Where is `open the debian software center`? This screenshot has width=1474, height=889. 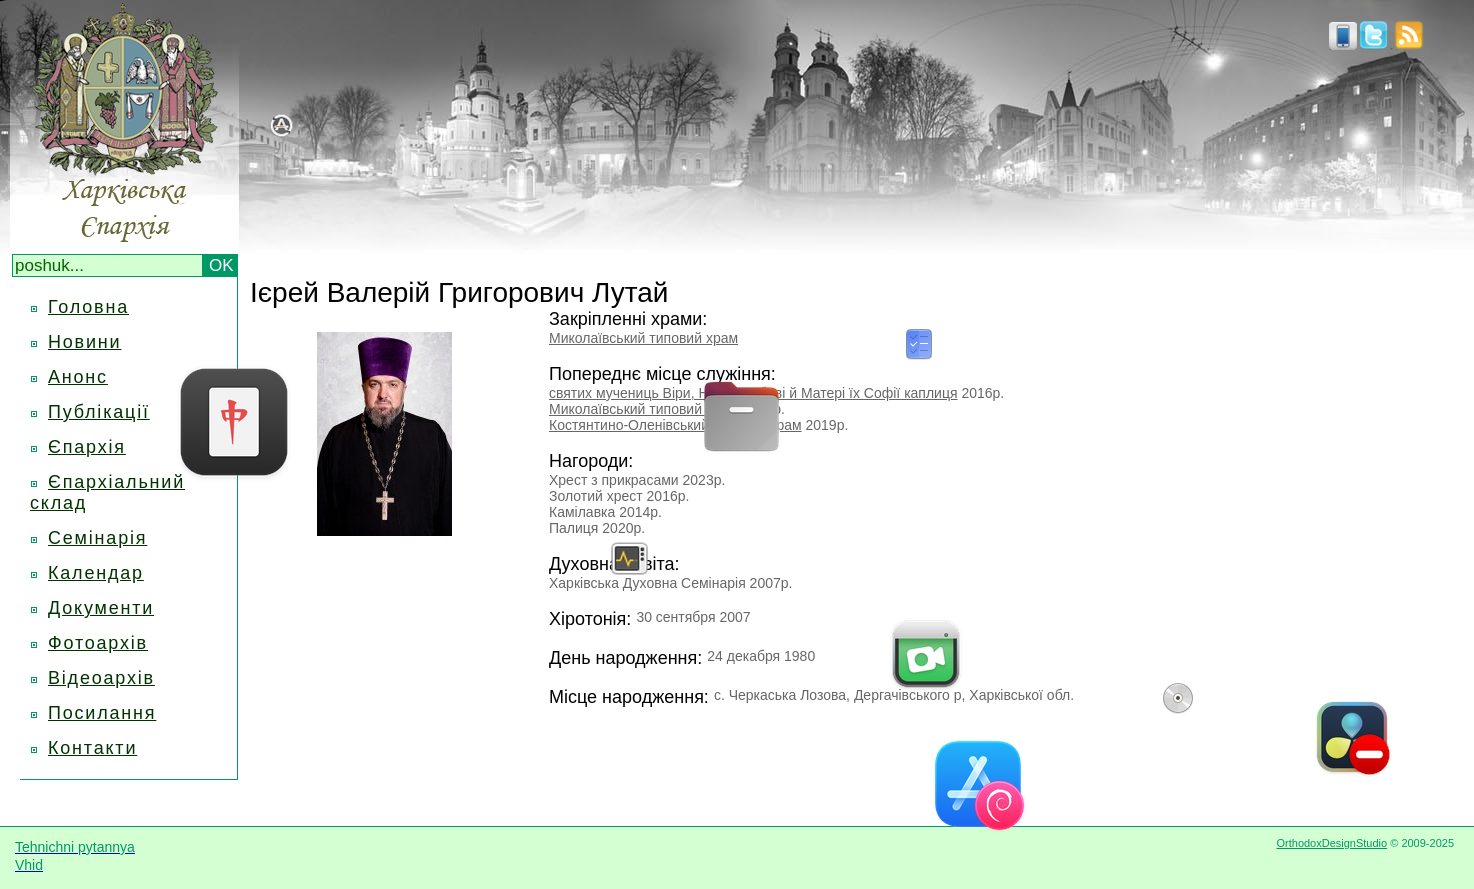 open the debian software center is located at coordinates (978, 784).